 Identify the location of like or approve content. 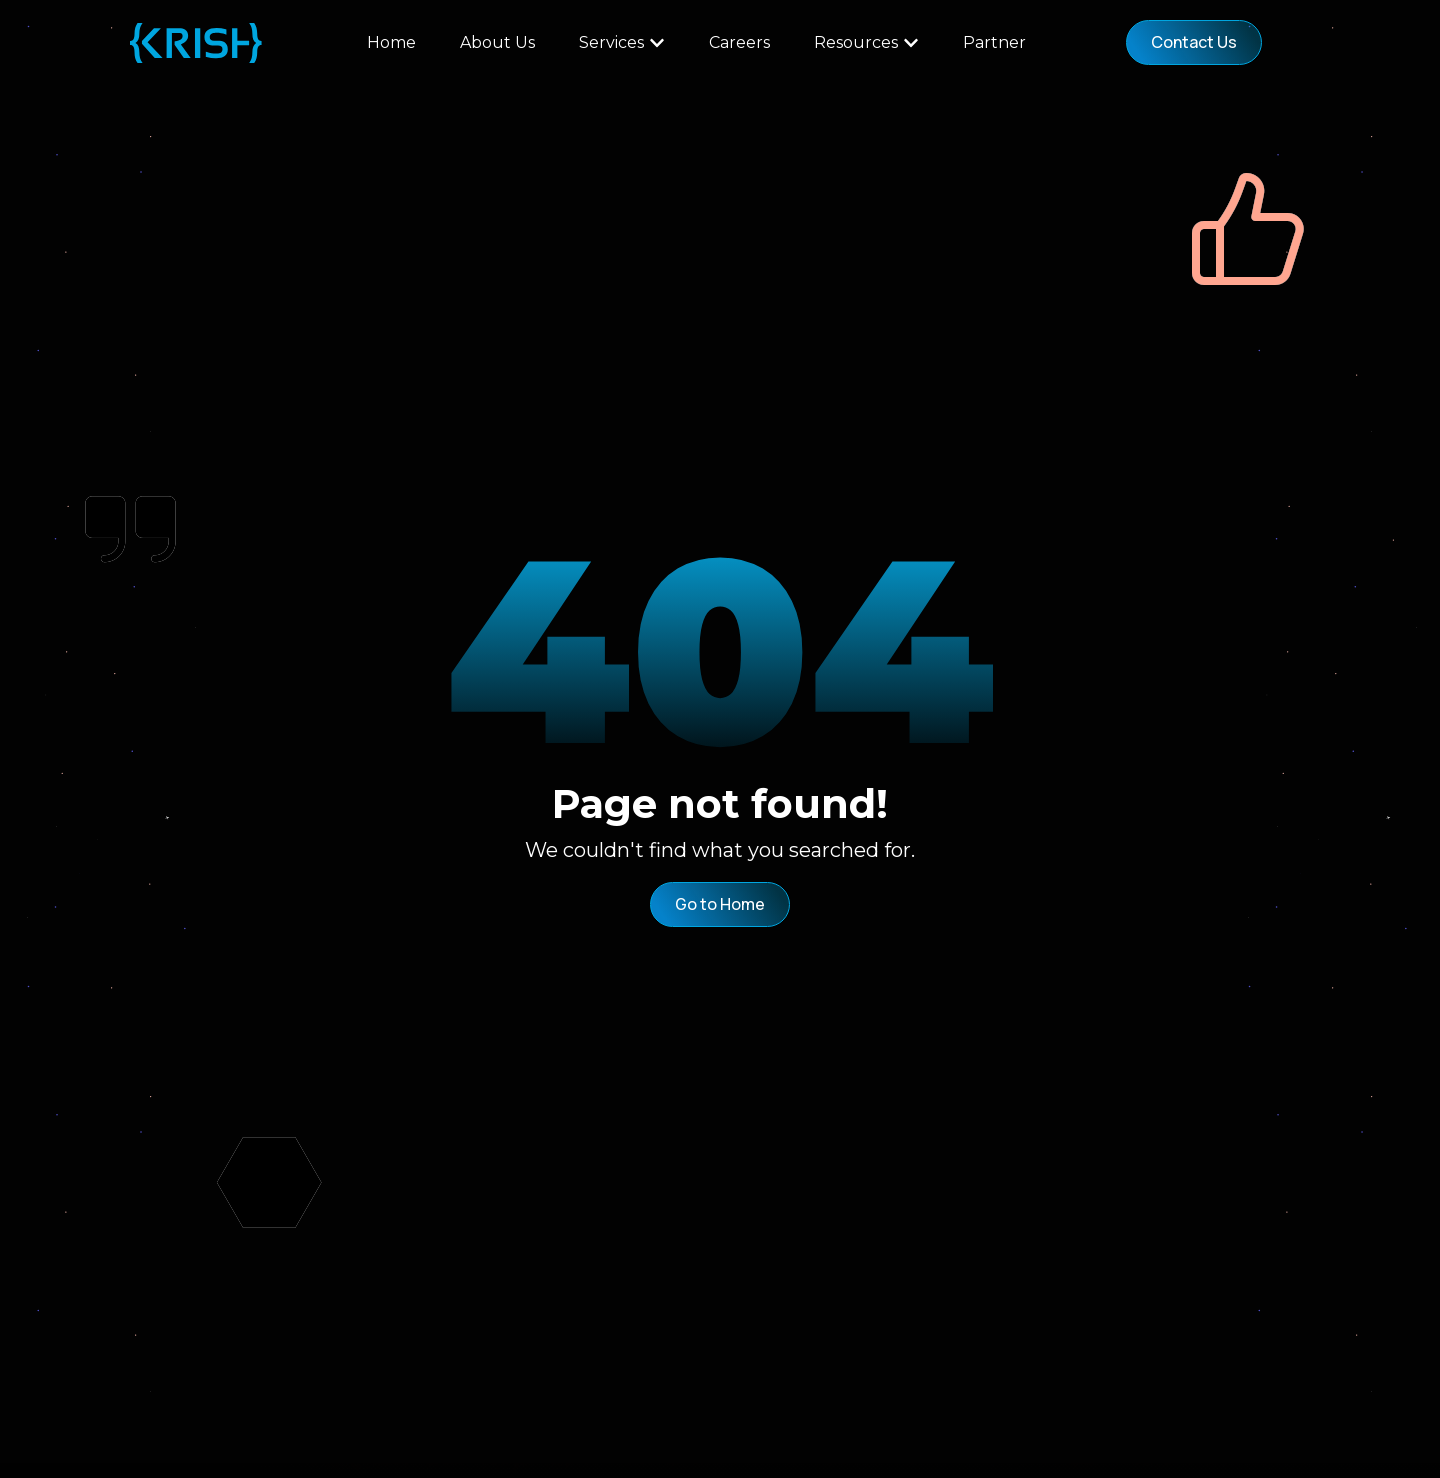
(1248, 229).